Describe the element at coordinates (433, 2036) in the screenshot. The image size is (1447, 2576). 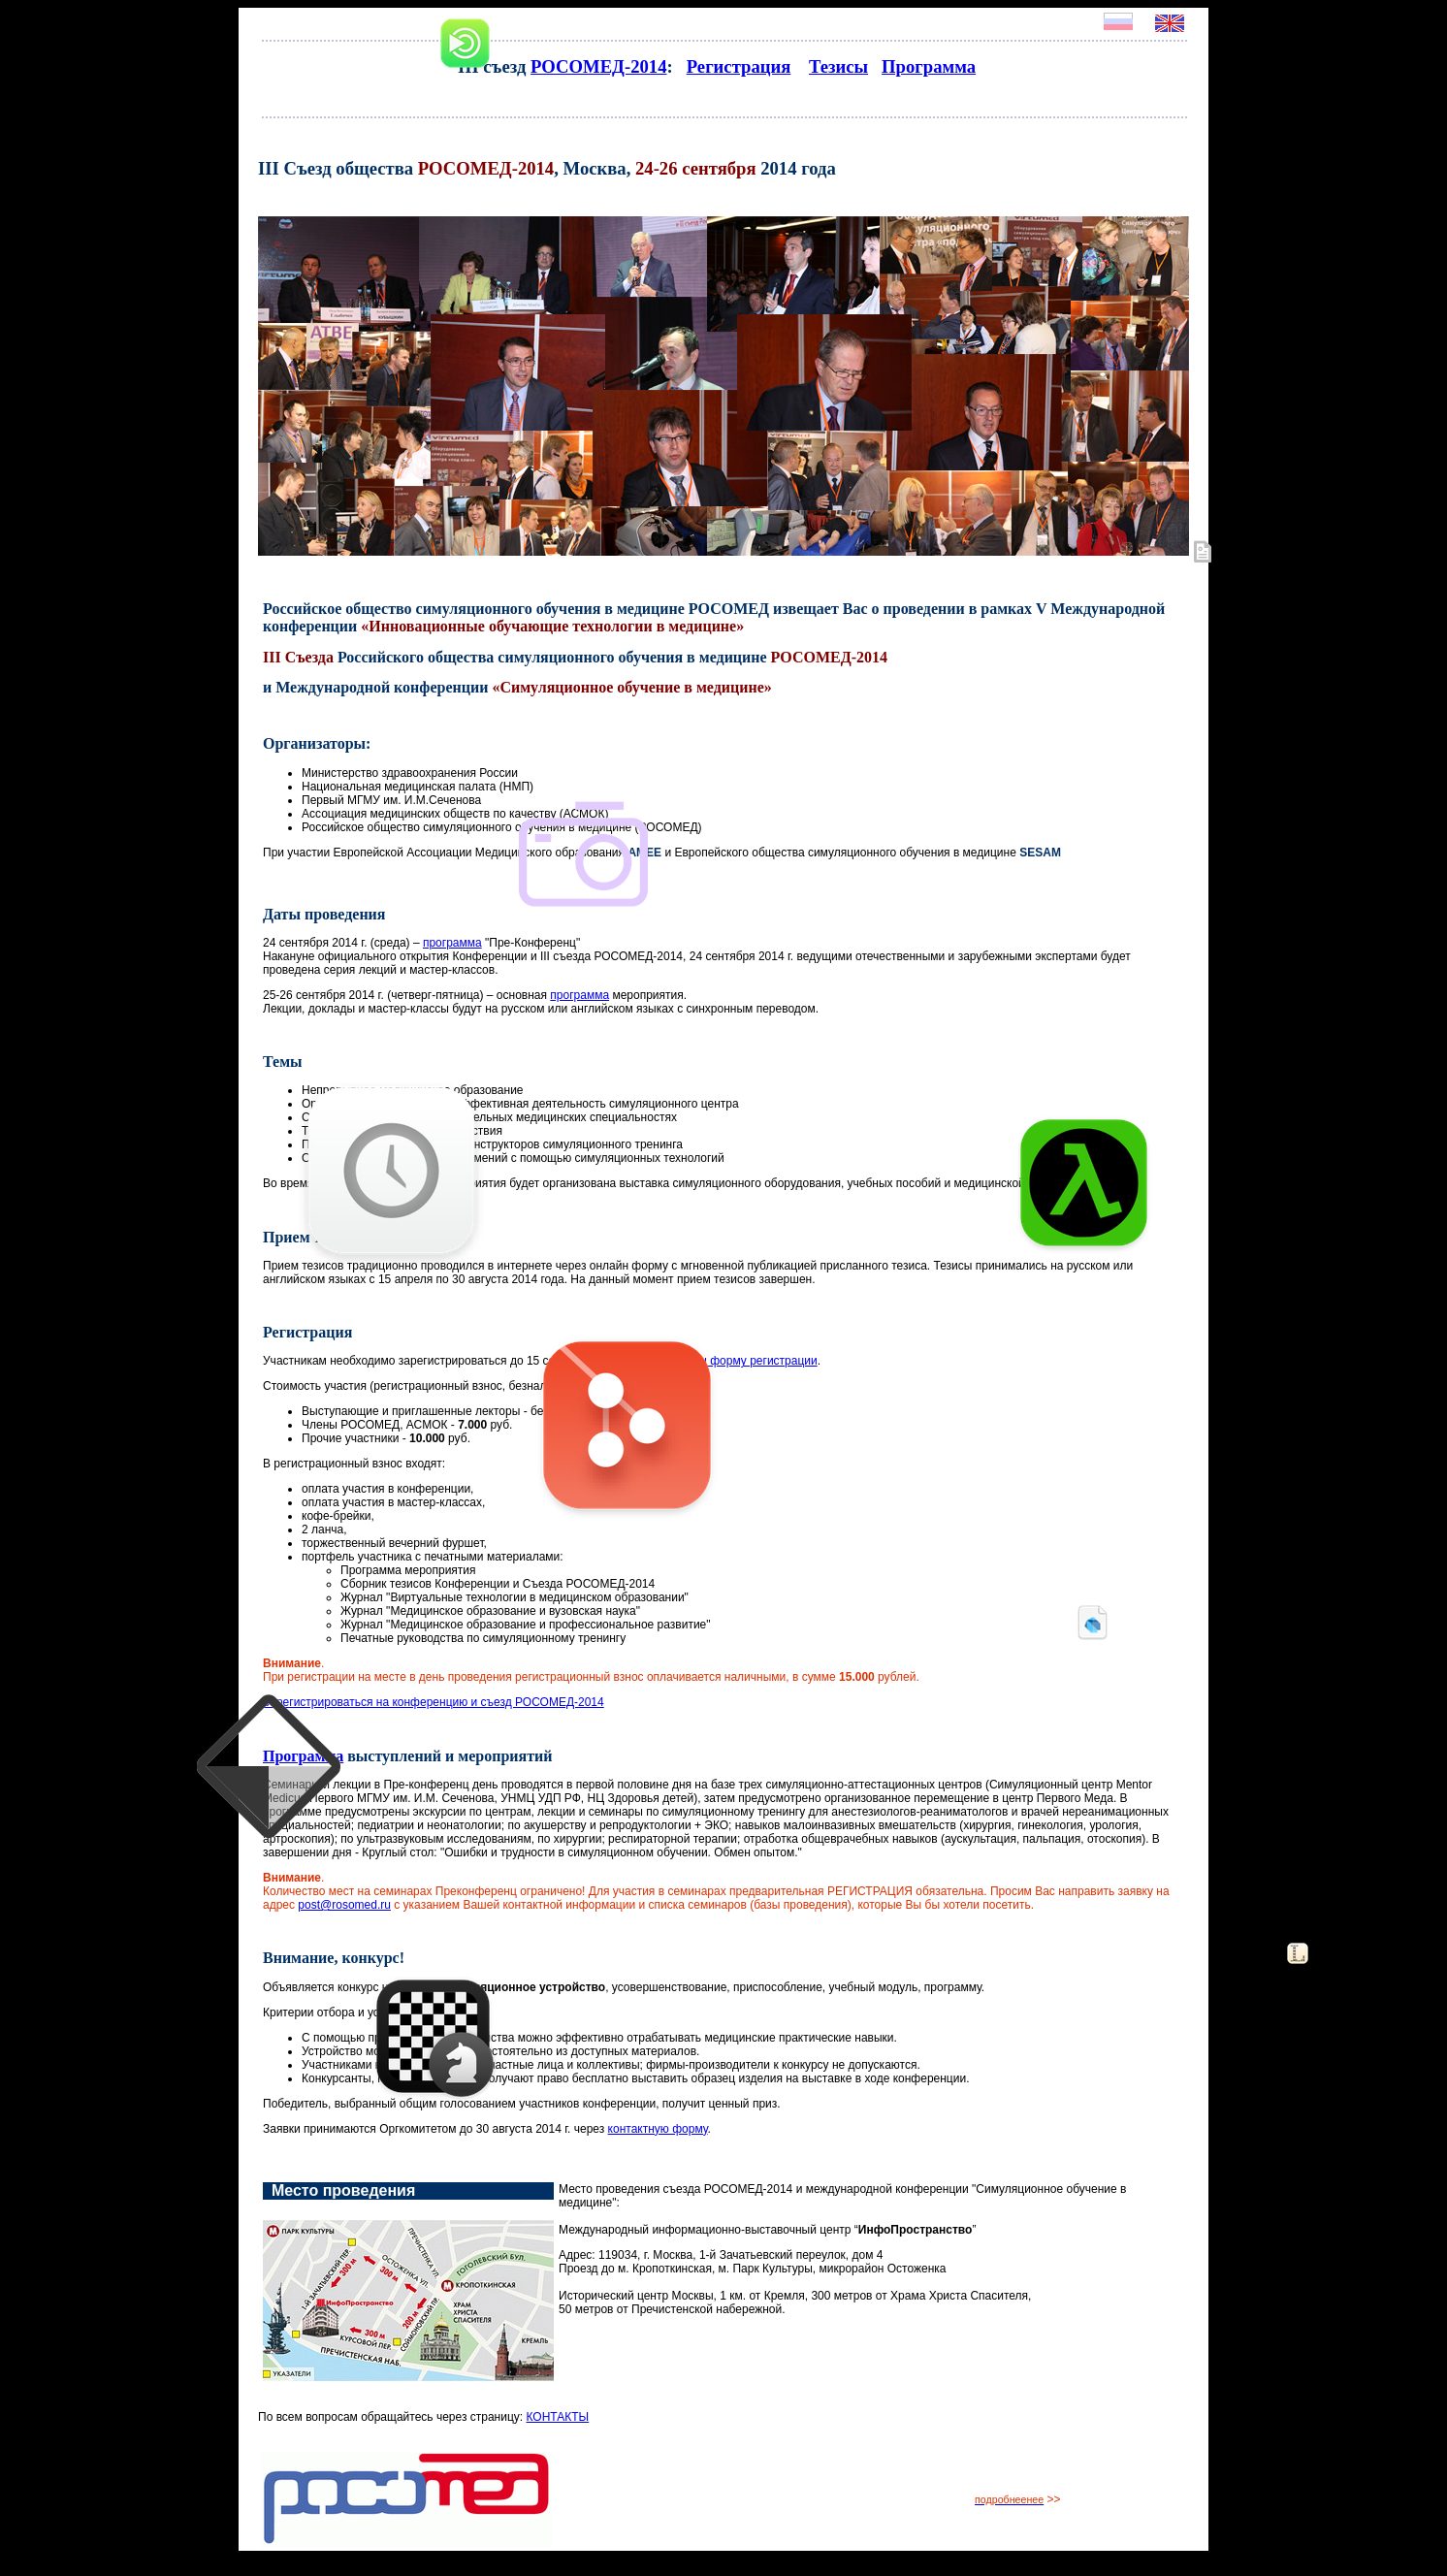
I see `open the chess app` at that location.